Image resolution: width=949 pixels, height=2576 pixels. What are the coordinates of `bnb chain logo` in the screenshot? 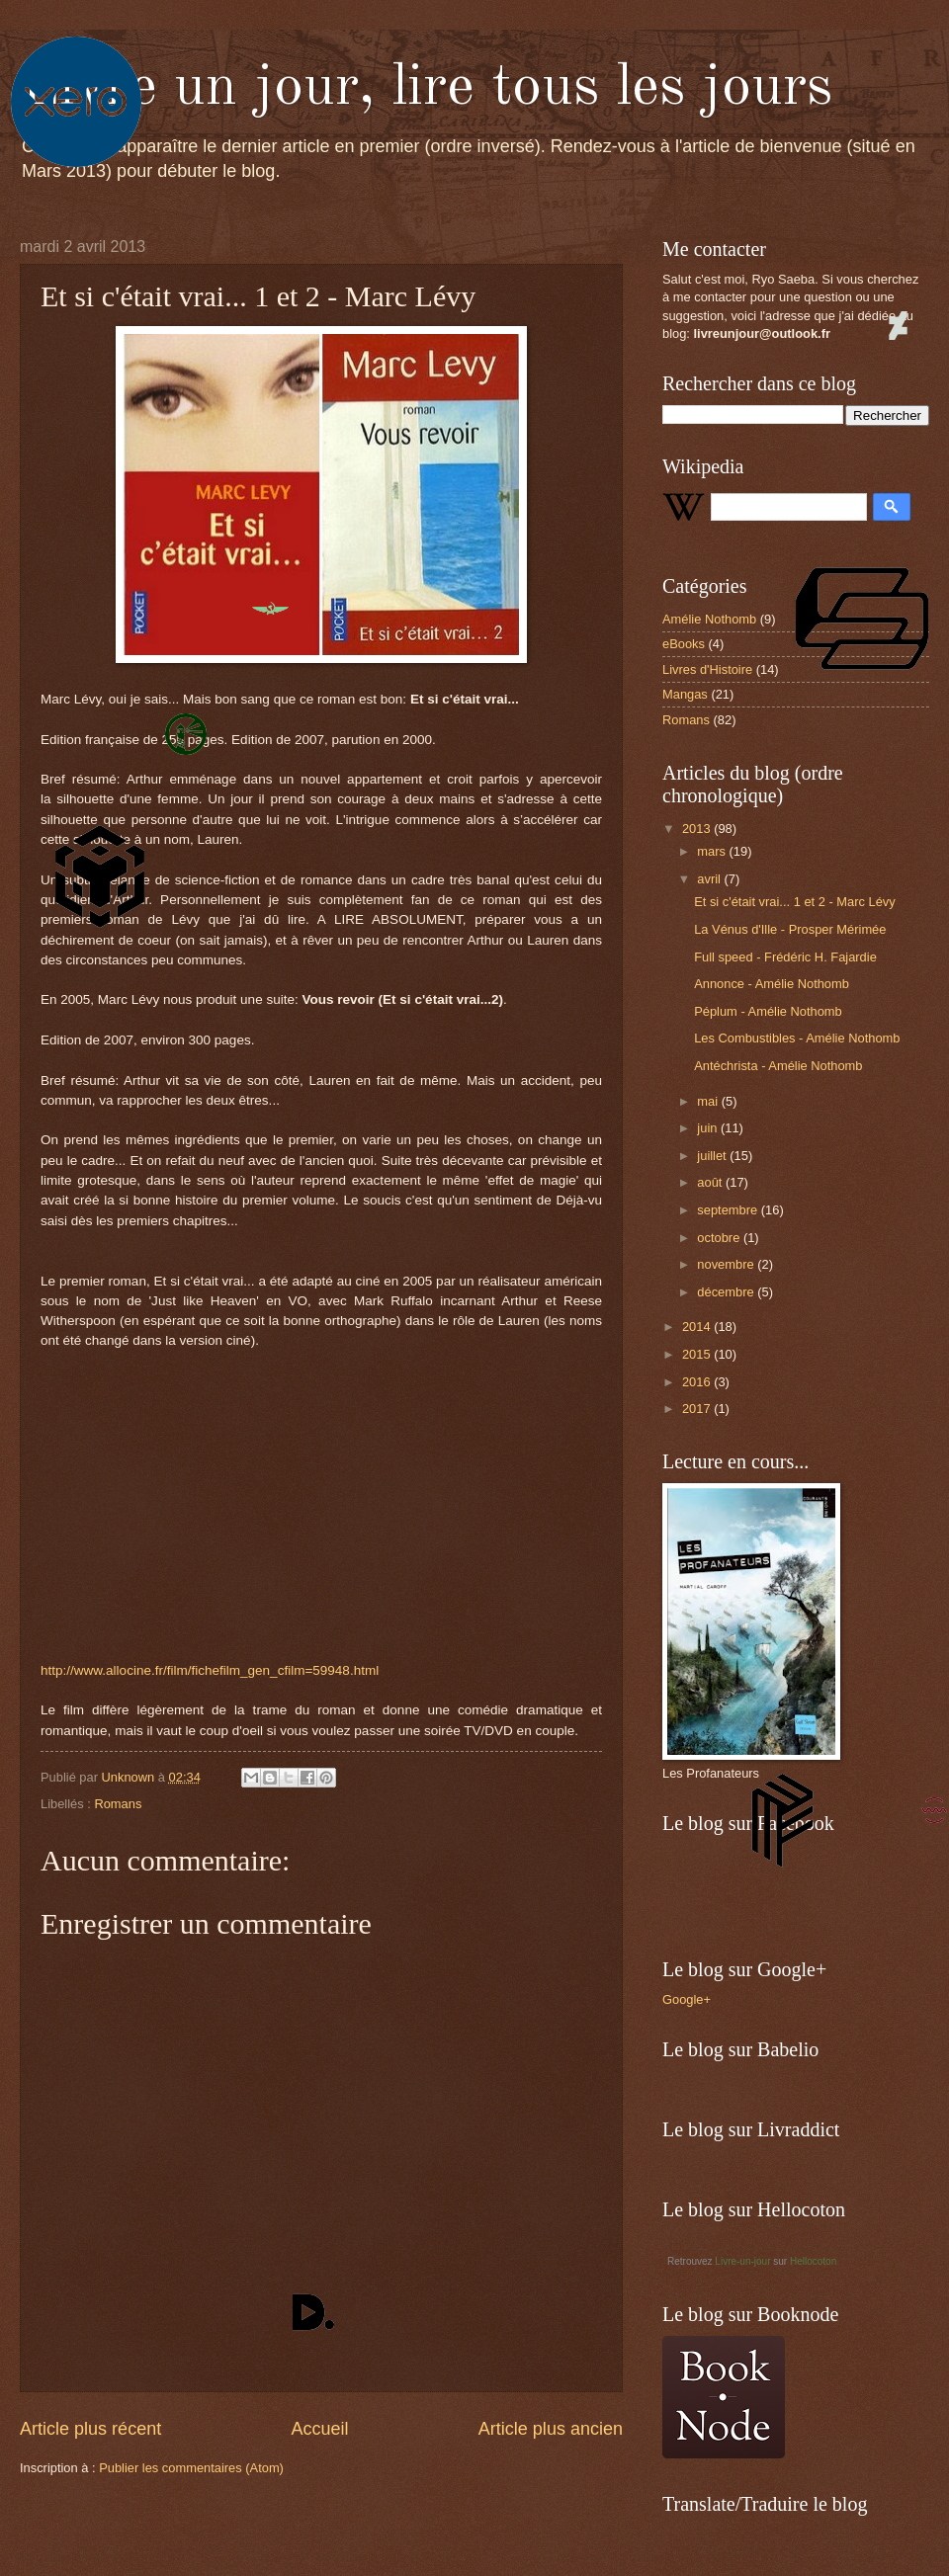 It's located at (100, 876).